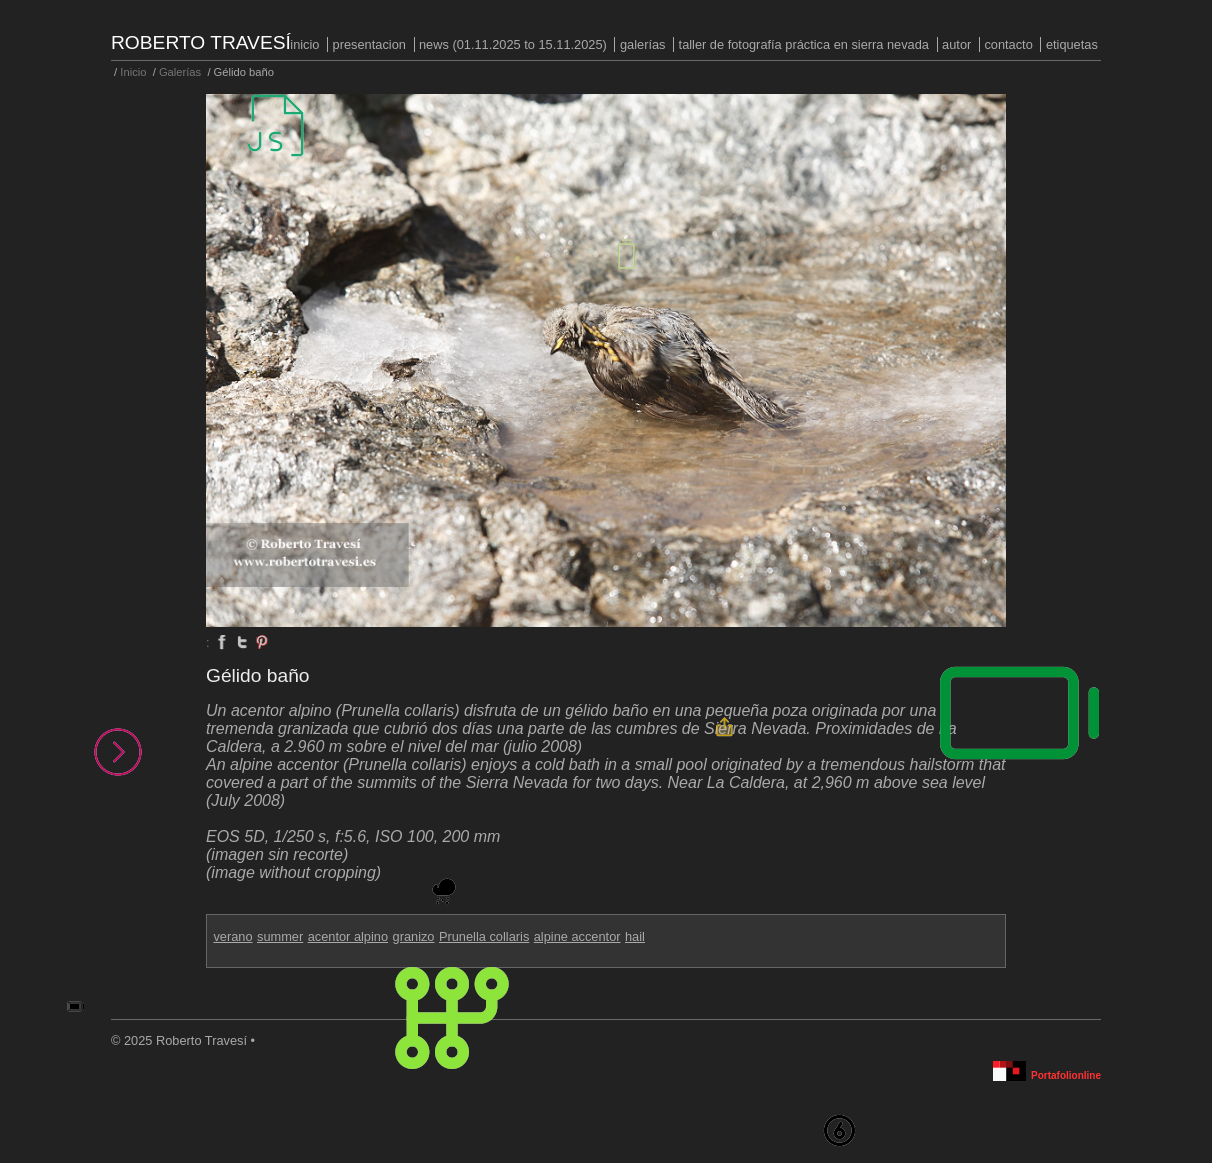  What do you see at coordinates (452, 1018) in the screenshot?
I see `select manual transmission mode` at bounding box center [452, 1018].